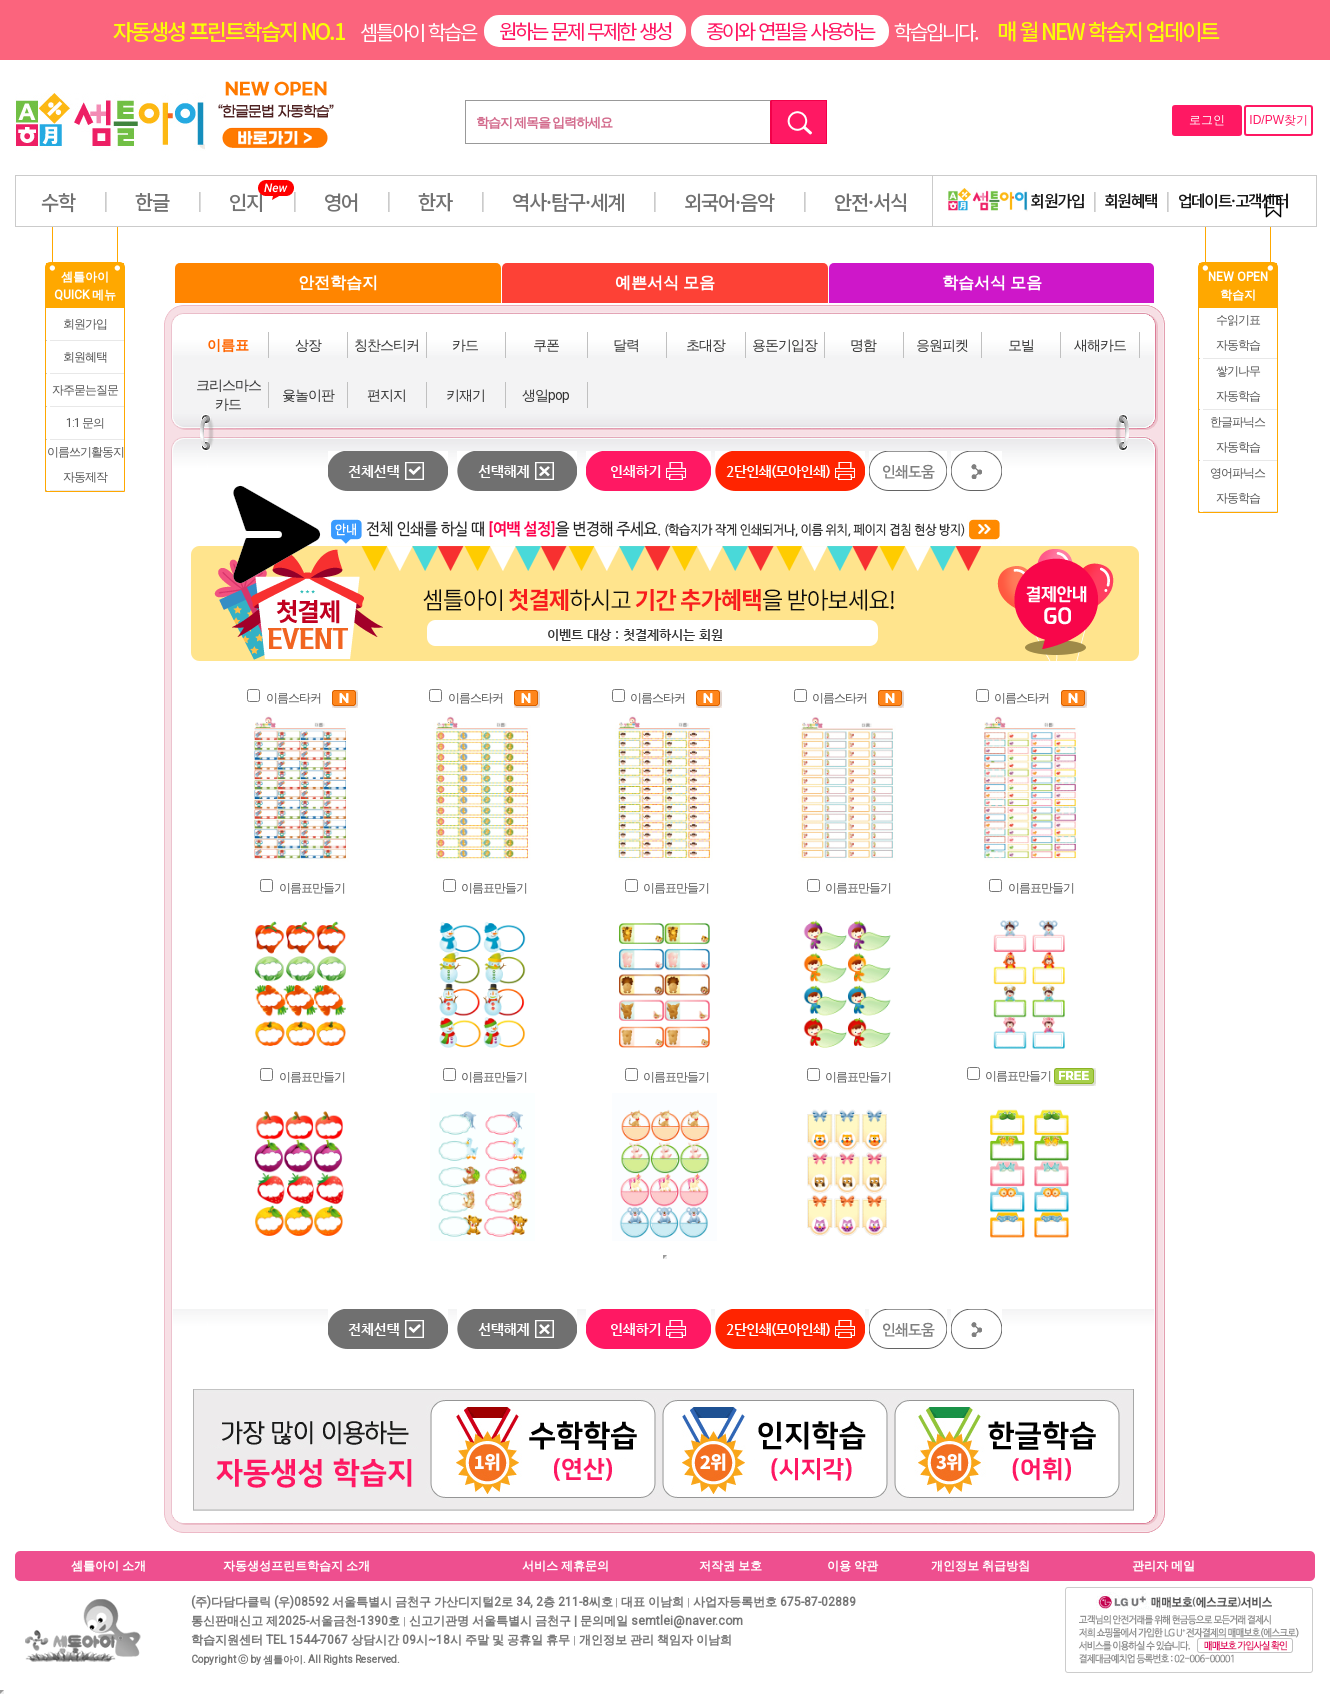  What do you see at coordinates (271, 534) in the screenshot?
I see `send a message` at bounding box center [271, 534].